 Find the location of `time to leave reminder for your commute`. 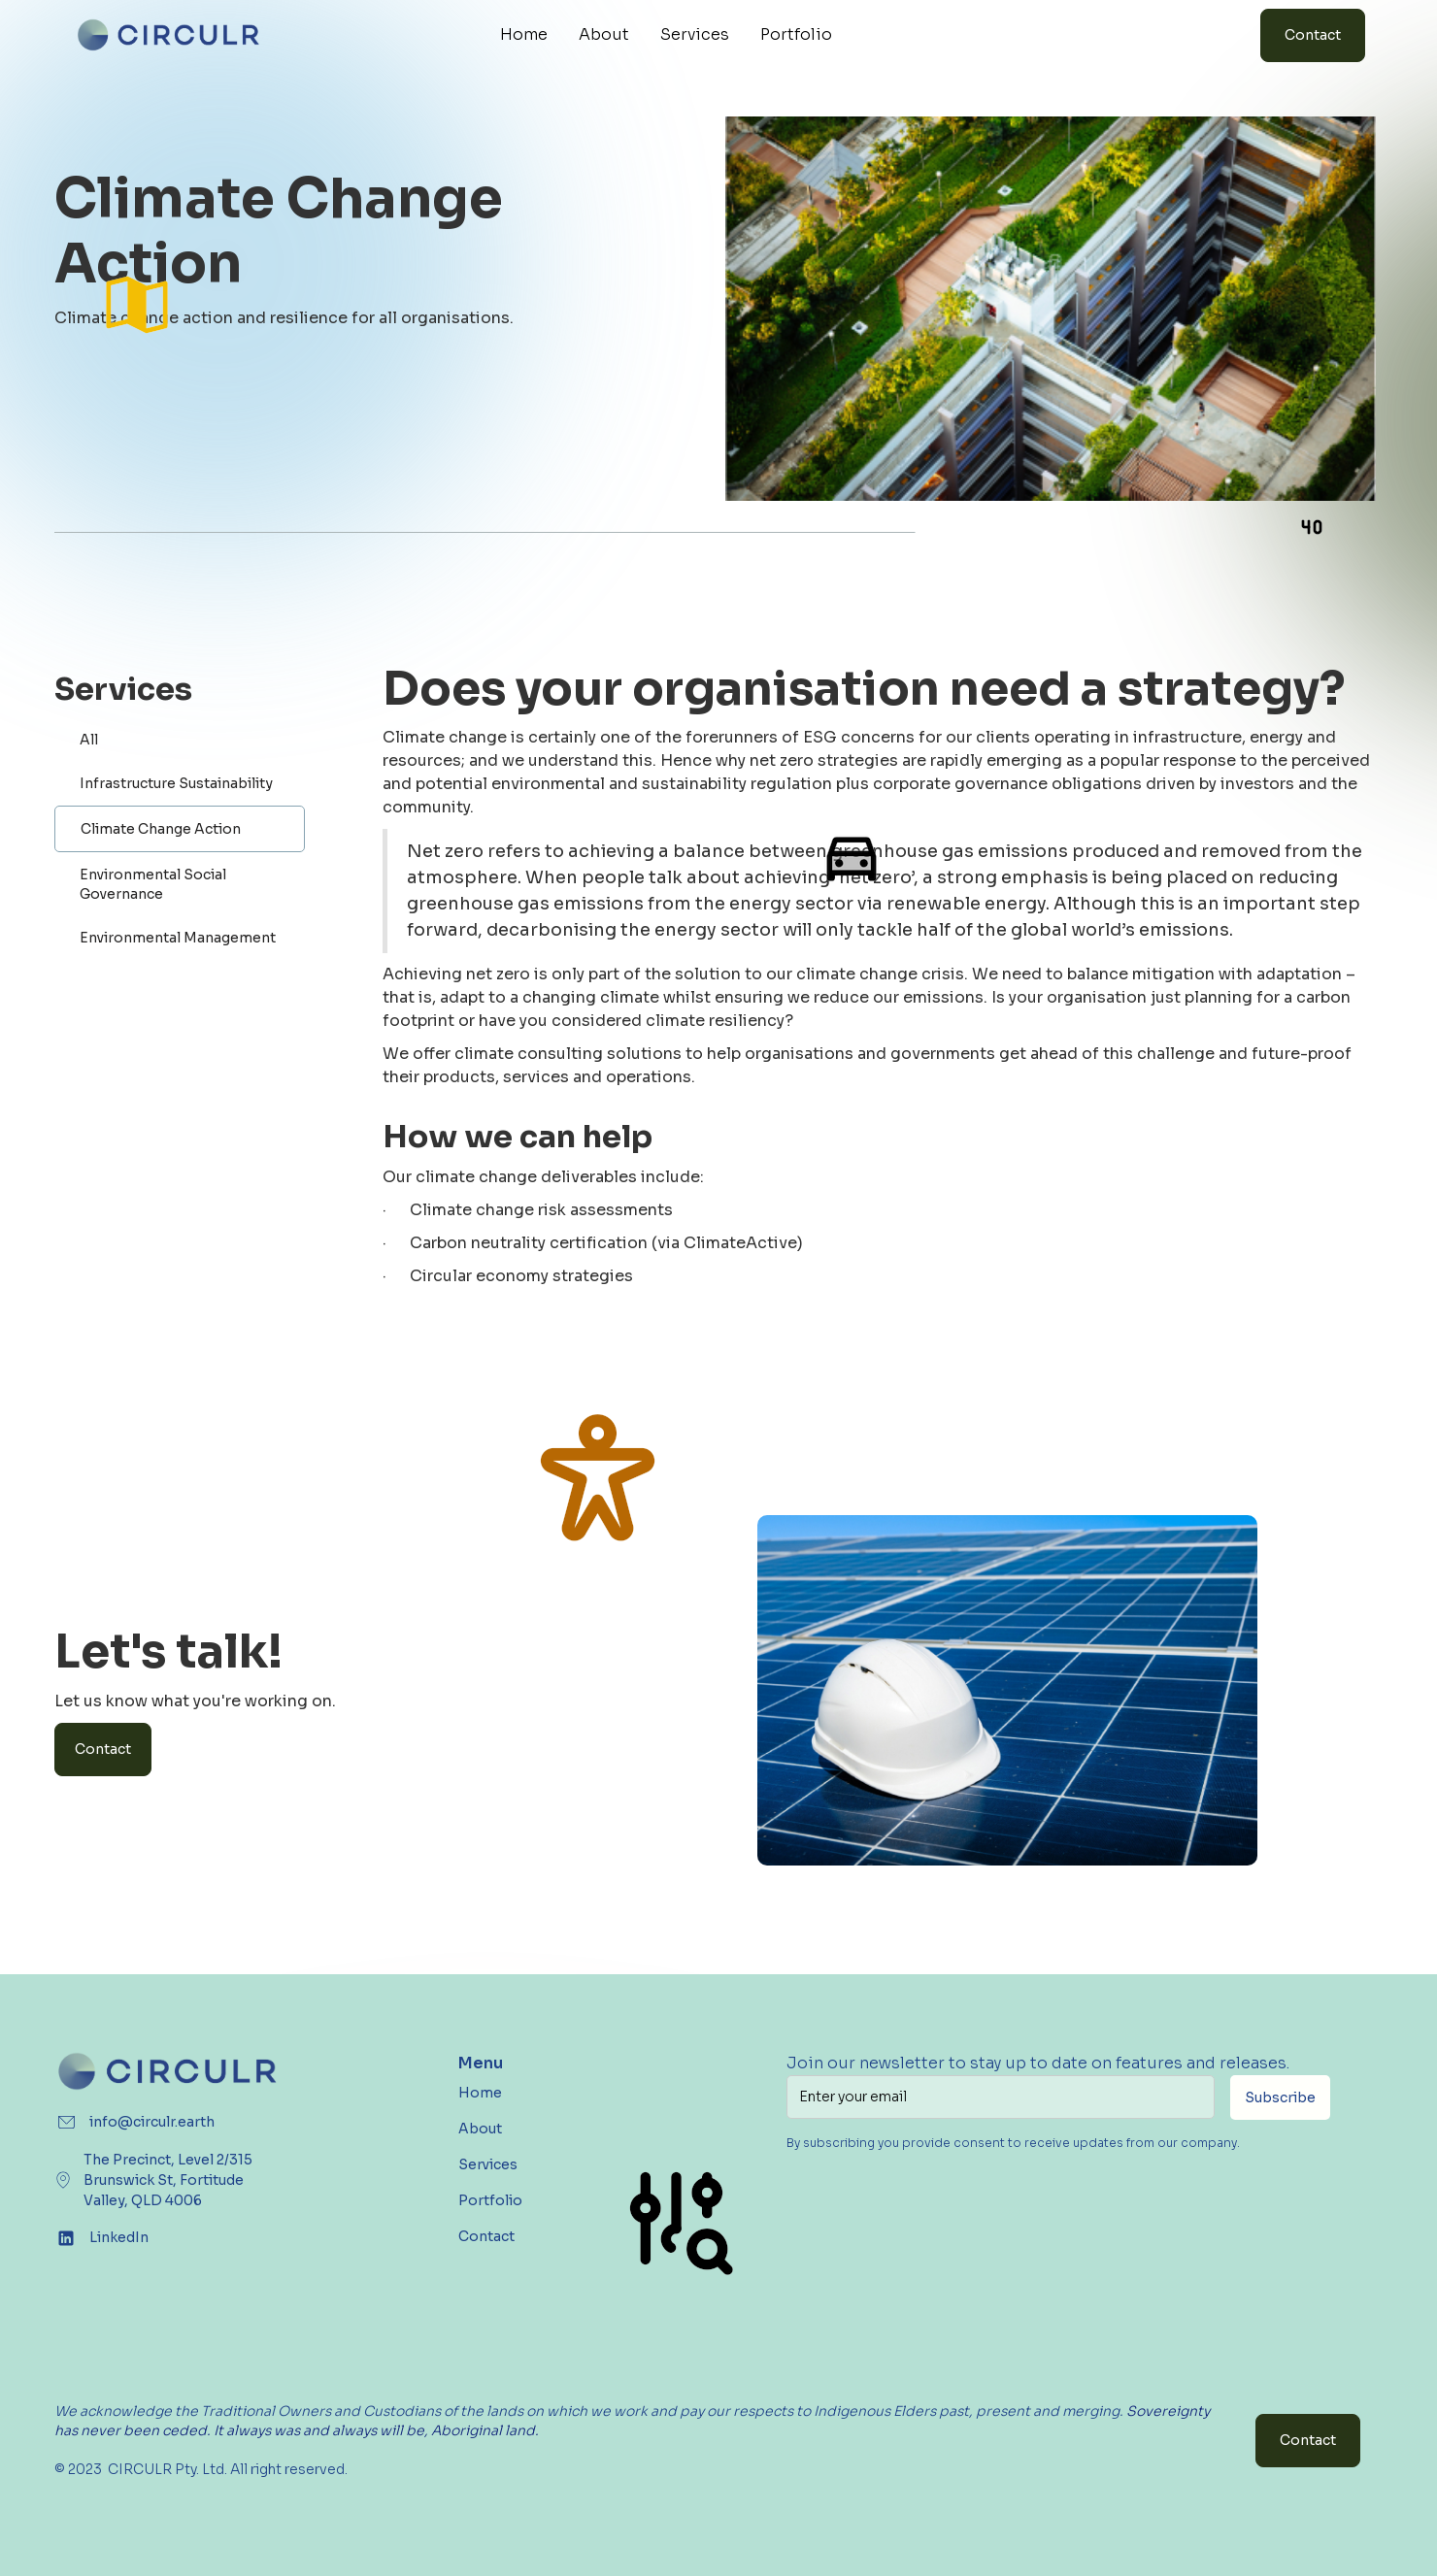

time to leave reminder for your commute is located at coordinates (852, 859).